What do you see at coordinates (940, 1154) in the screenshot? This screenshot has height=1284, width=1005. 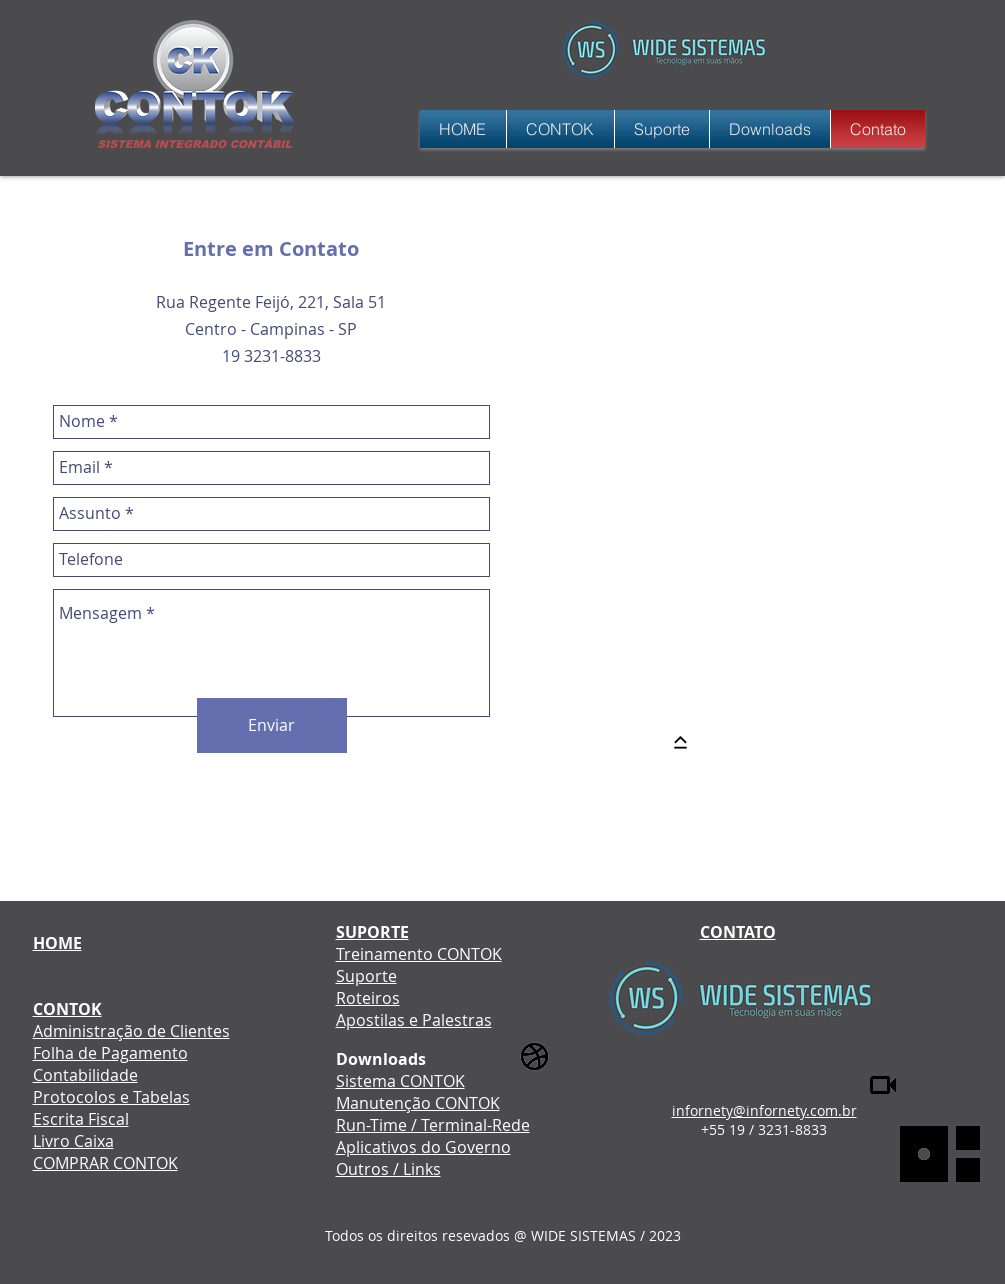 I see `access bento box or compartmentalized layout view` at bounding box center [940, 1154].